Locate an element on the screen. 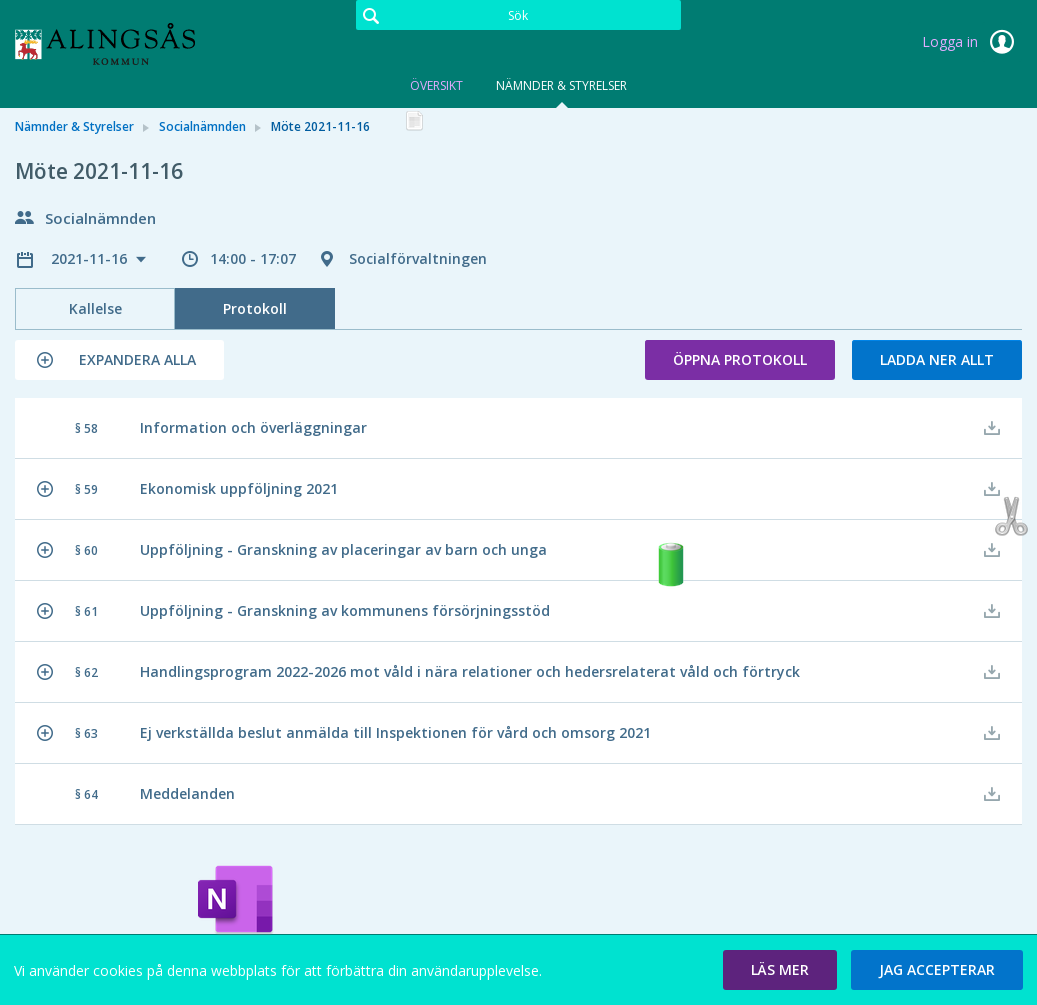 This screenshot has height=1005, width=1037. view current battery level is located at coordinates (671, 564).